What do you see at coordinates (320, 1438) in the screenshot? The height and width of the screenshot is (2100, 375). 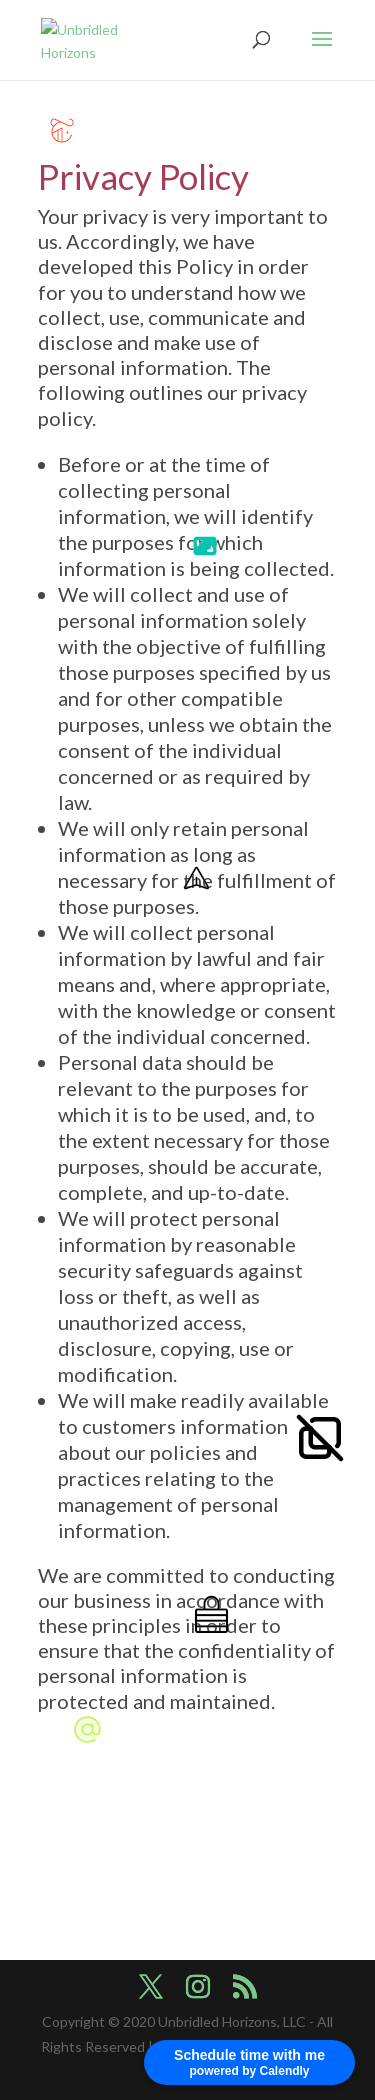 I see `disable layer view` at bounding box center [320, 1438].